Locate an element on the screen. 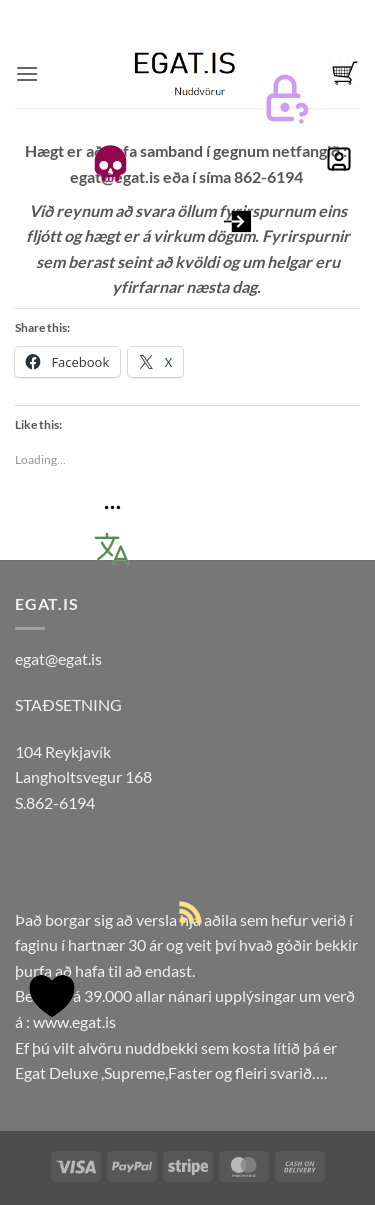 Image resolution: width=375 pixels, height=1205 pixels. subscribe to RSS feed is located at coordinates (190, 912).